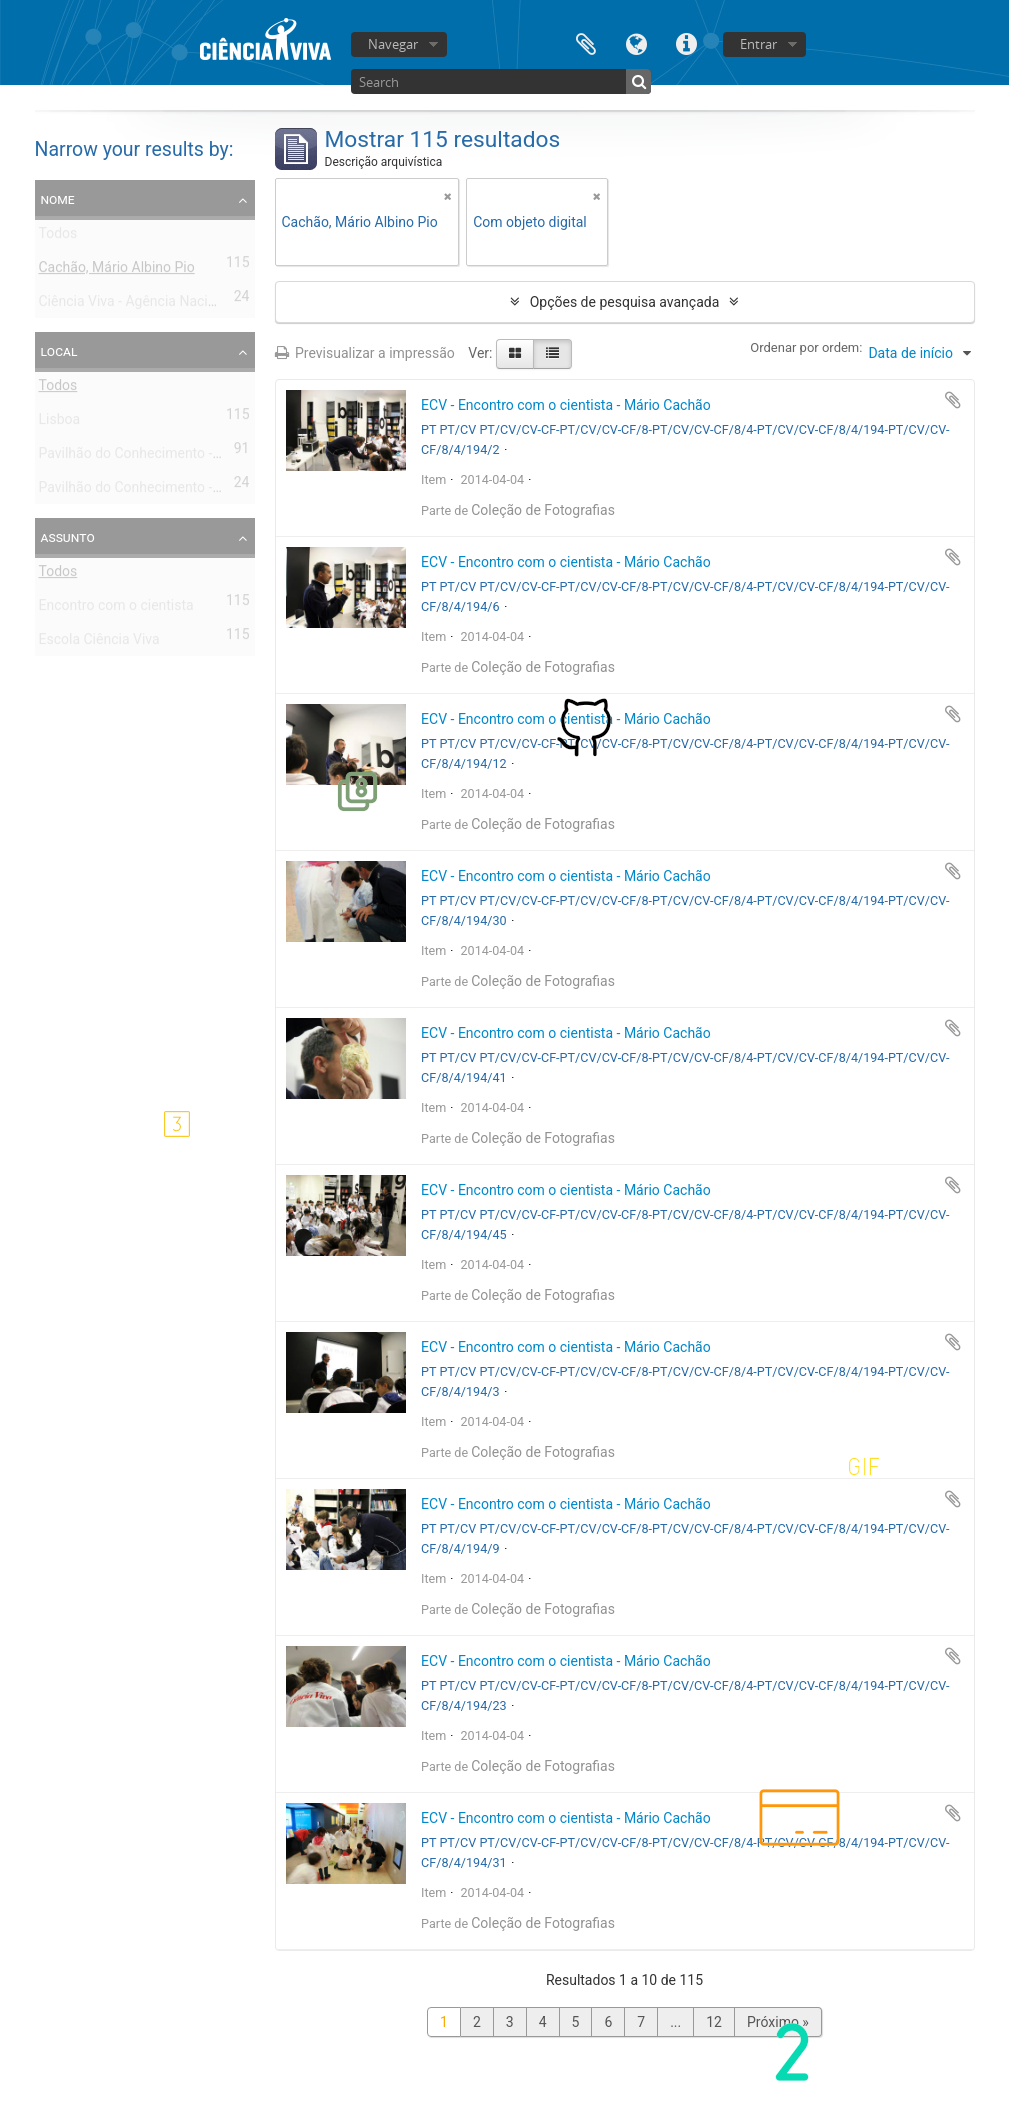  What do you see at coordinates (863, 1466) in the screenshot?
I see `insert a gif into your message` at bounding box center [863, 1466].